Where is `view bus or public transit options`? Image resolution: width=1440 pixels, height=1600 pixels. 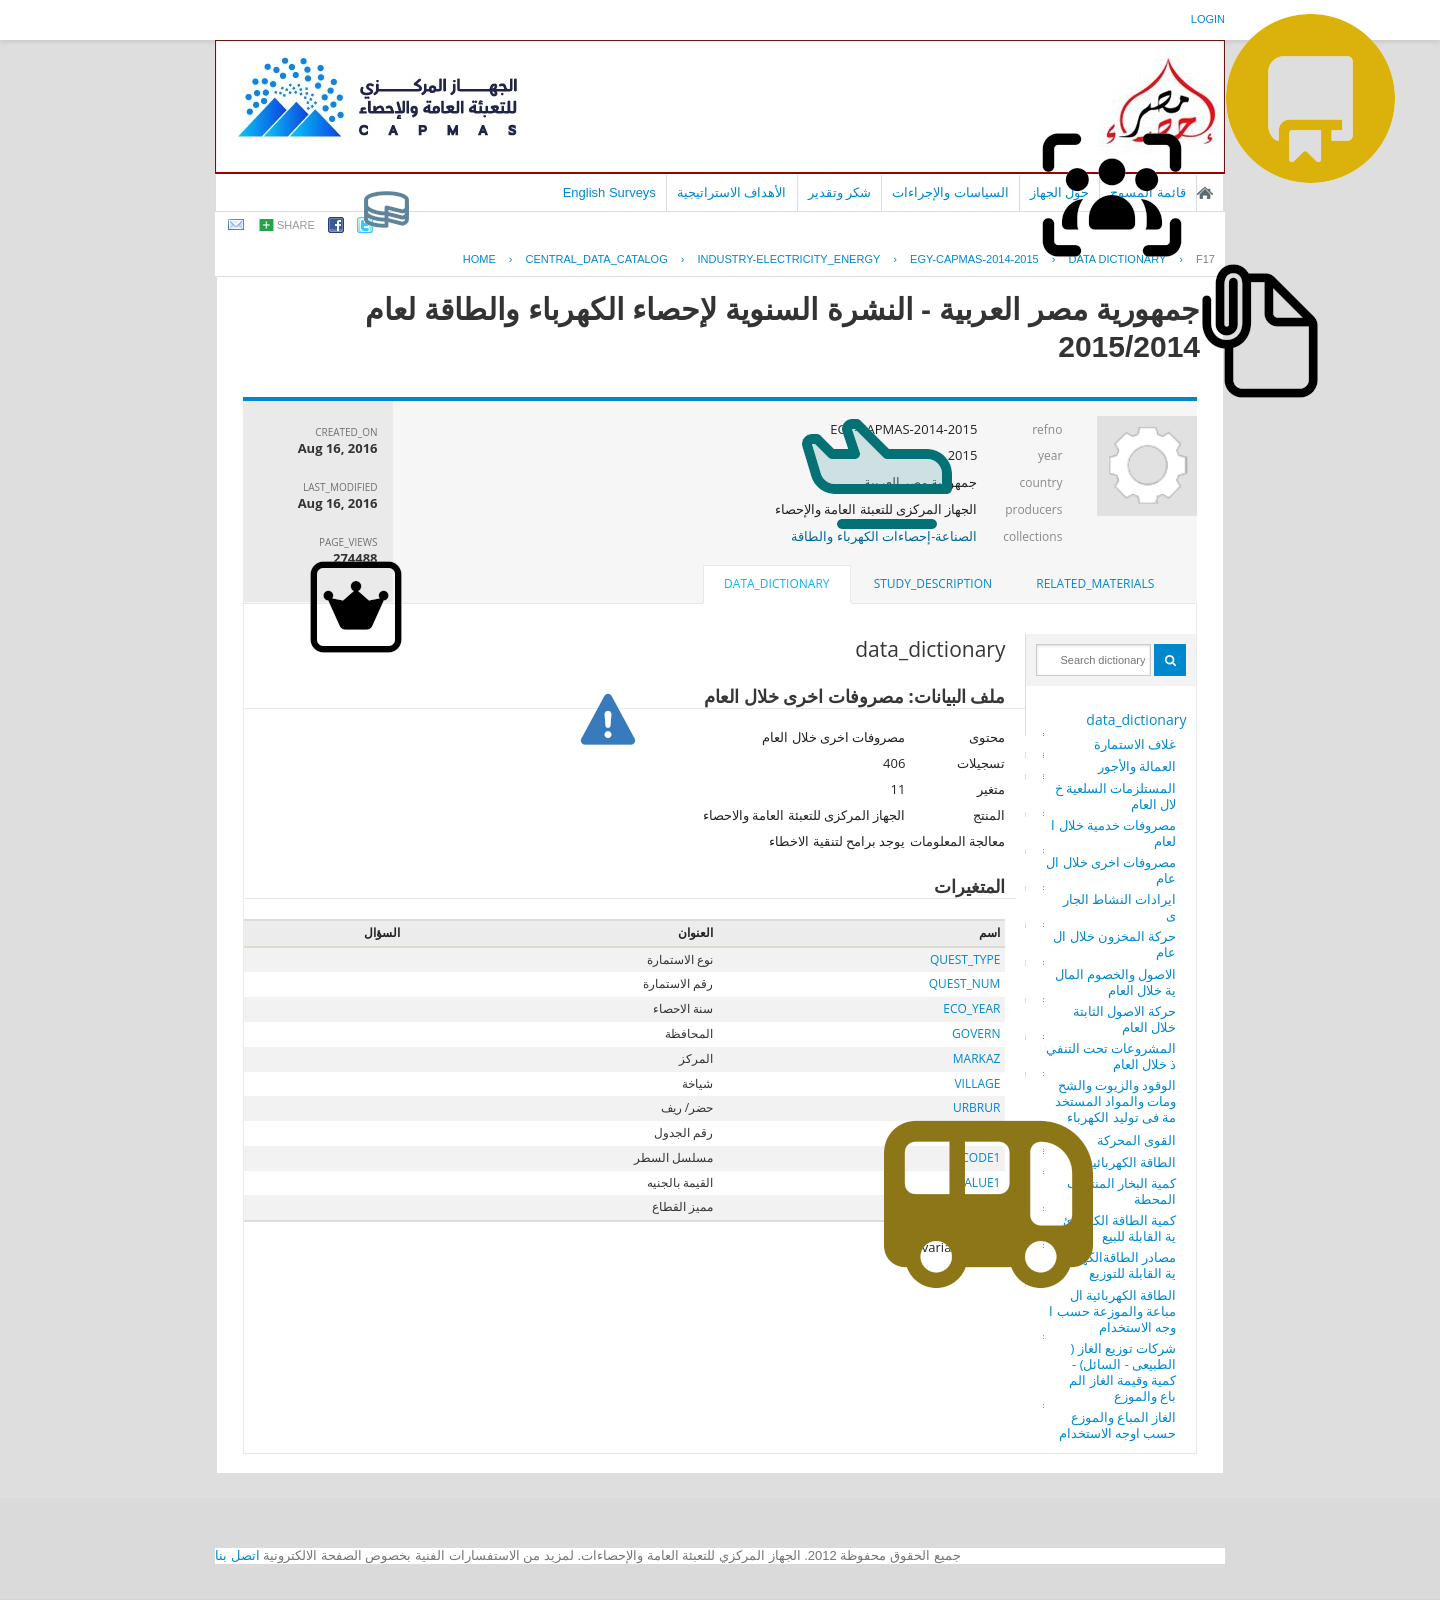
view bus or public transit options is located at coordinates (988, 1204).